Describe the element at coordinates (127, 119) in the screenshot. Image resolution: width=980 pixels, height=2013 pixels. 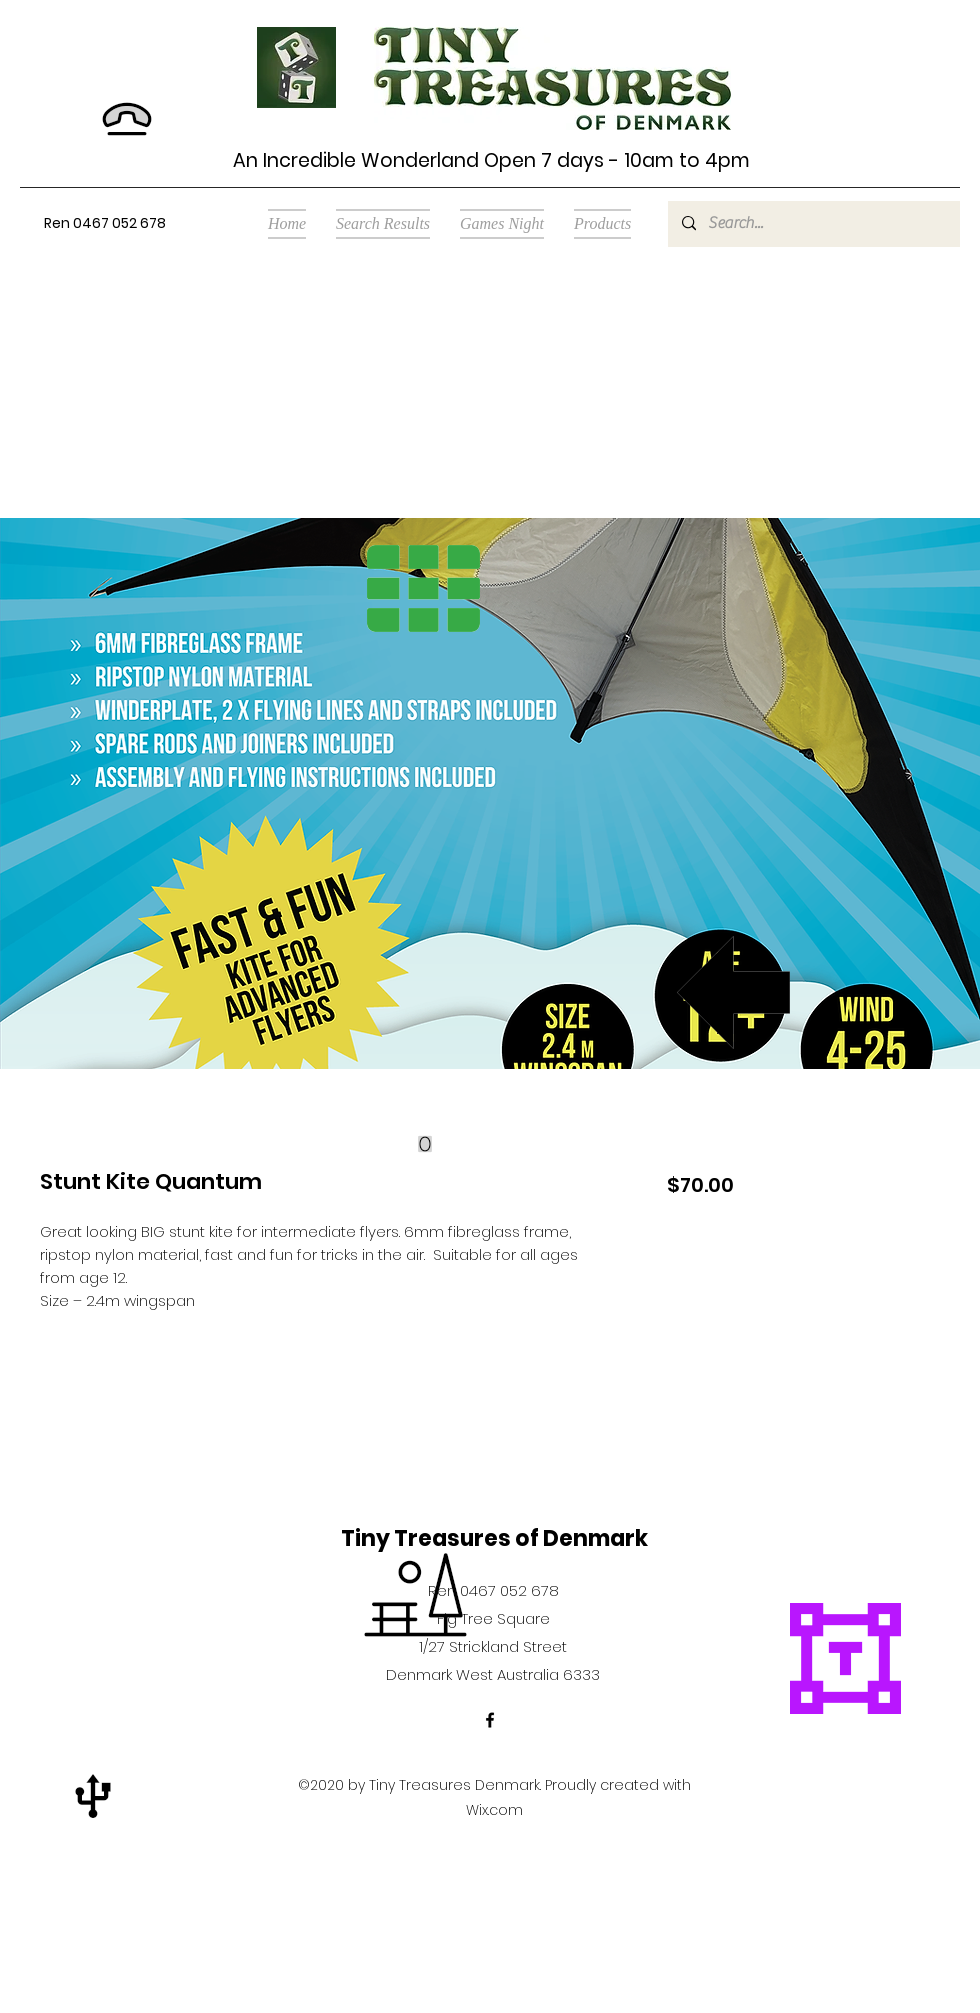
I see `end or hang up a call` at that location.